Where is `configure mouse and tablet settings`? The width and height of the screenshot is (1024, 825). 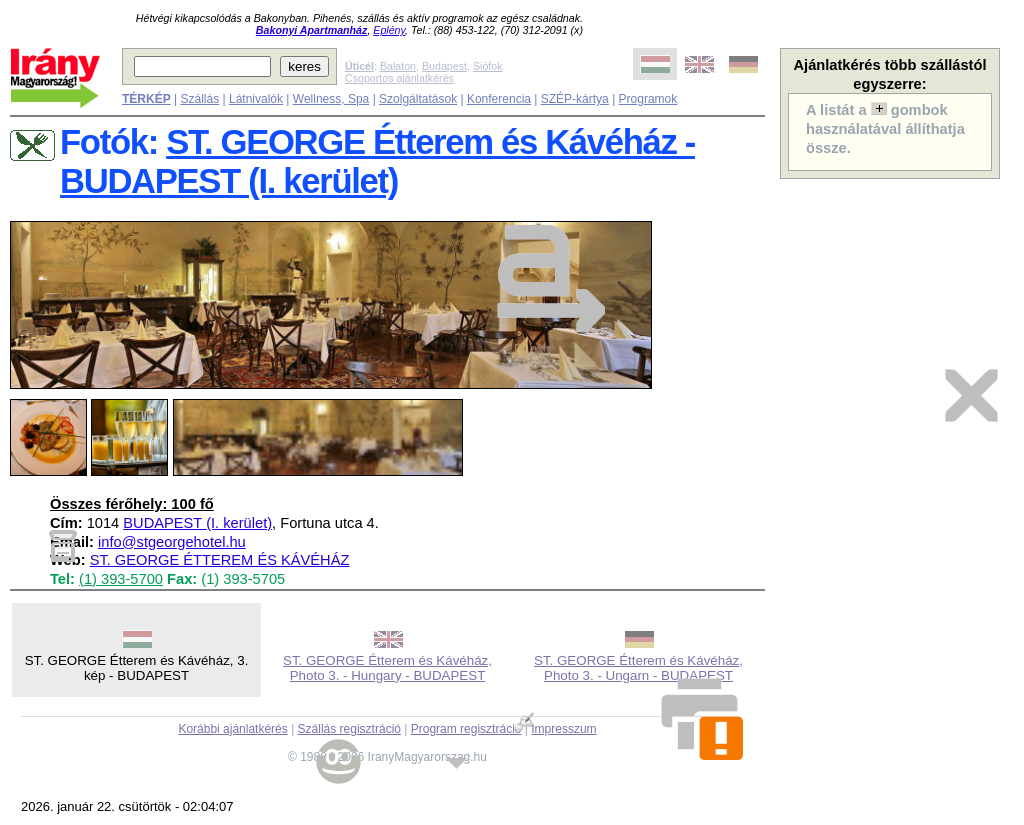
configure mouse and tablet settings is located at coordinates (524, 722).